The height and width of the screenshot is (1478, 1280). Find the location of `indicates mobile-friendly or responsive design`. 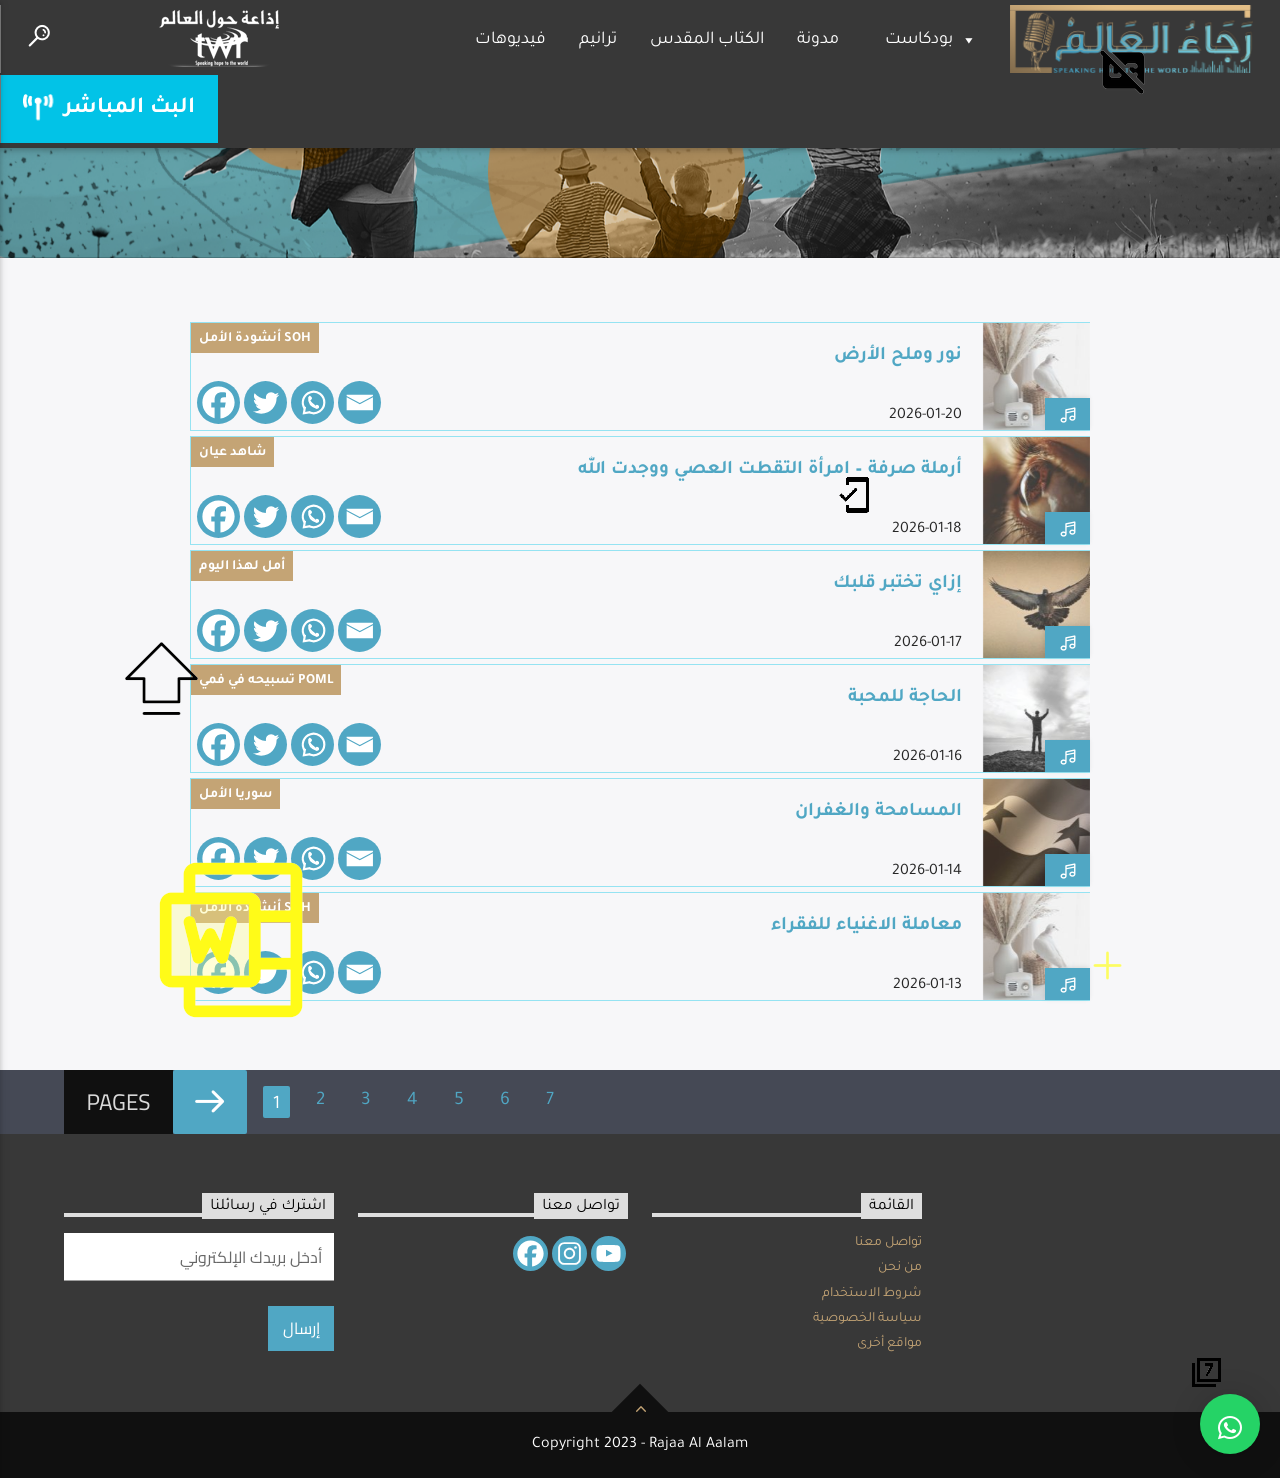

indicates mobile-friendly or responsive design is located at coordinates (854, 495).